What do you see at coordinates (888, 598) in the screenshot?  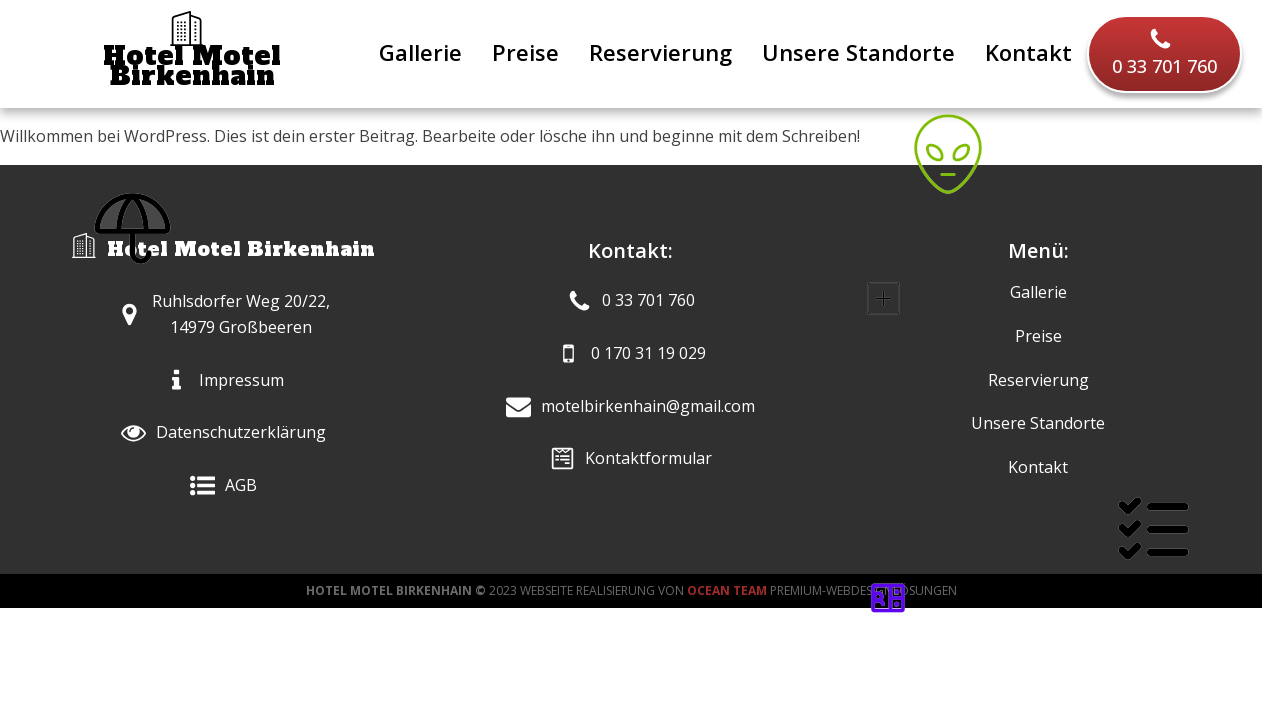 I see `start or join a video conference` at bounding box center [888, 598].